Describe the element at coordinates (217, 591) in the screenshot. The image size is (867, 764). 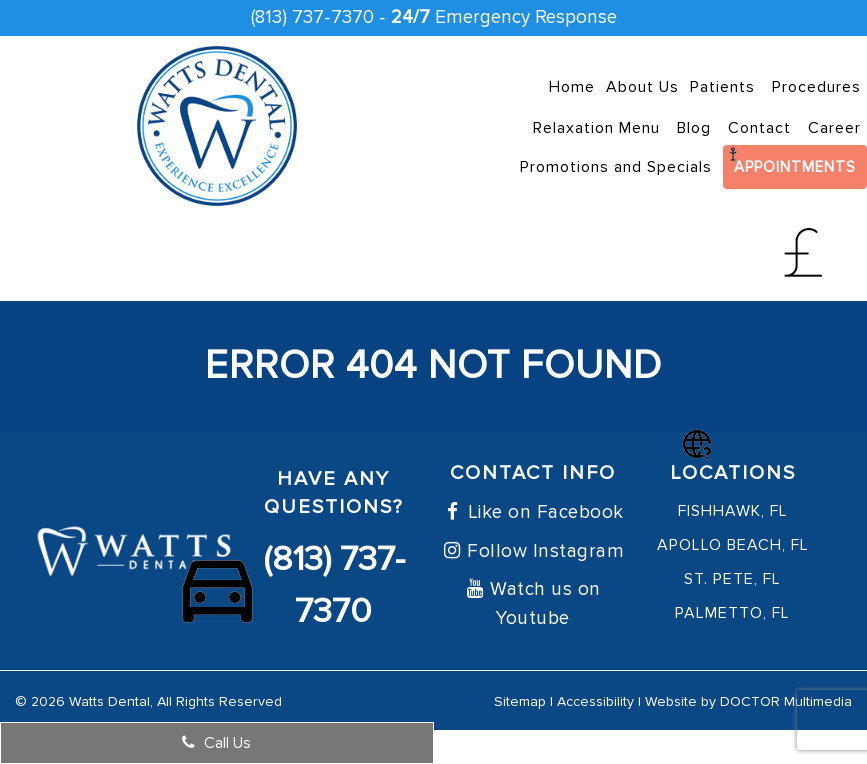
I see `view estimated time of arrival for your drive` at that location.